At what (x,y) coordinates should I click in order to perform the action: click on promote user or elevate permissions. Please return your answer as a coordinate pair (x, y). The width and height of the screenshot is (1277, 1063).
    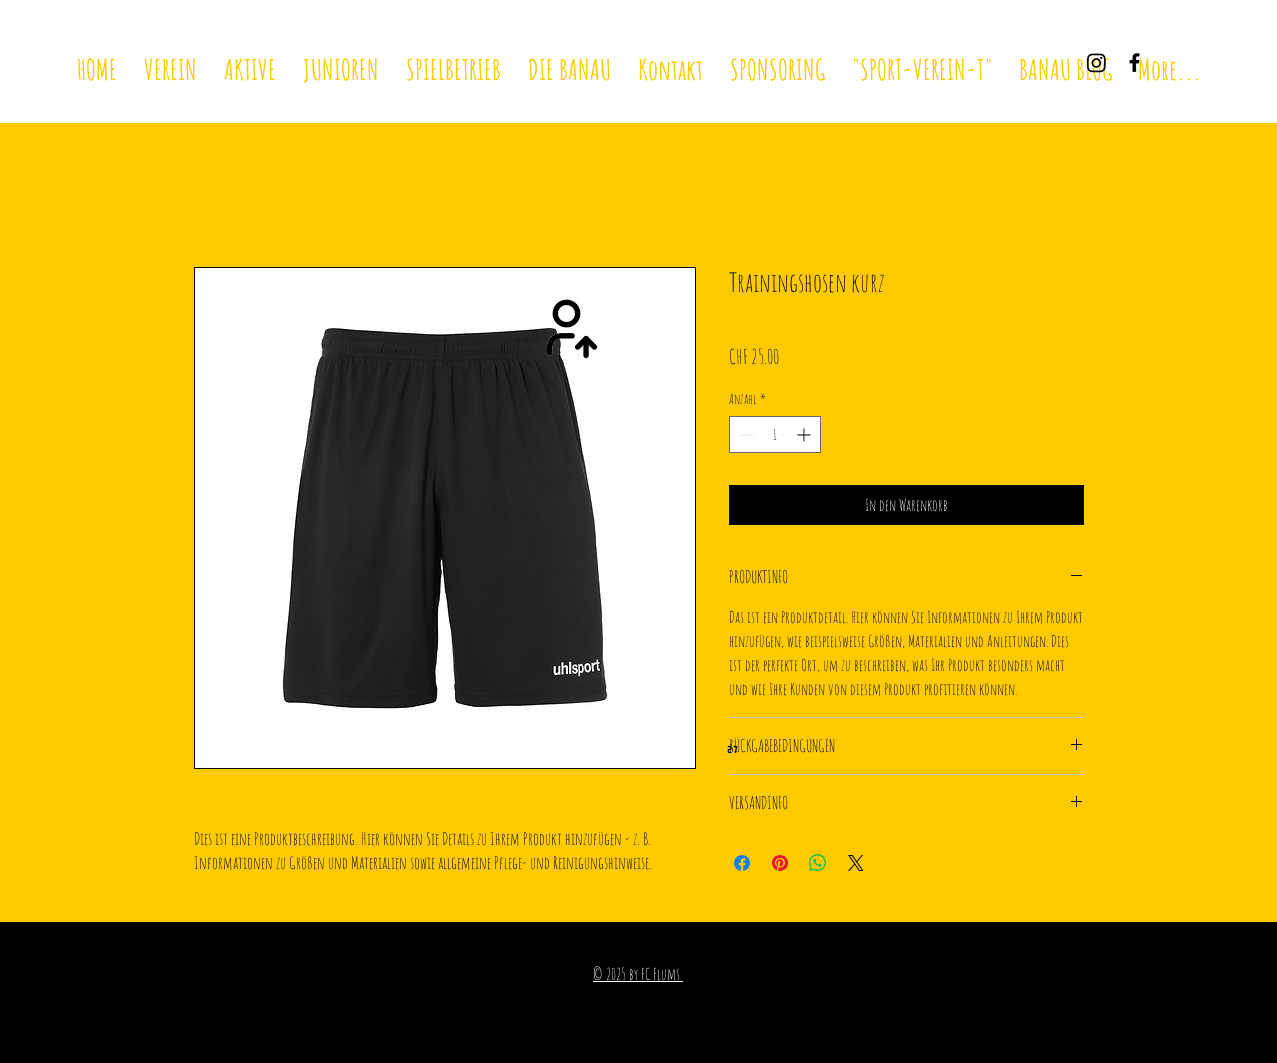
    Looking at the image, I should click on (566, 327).